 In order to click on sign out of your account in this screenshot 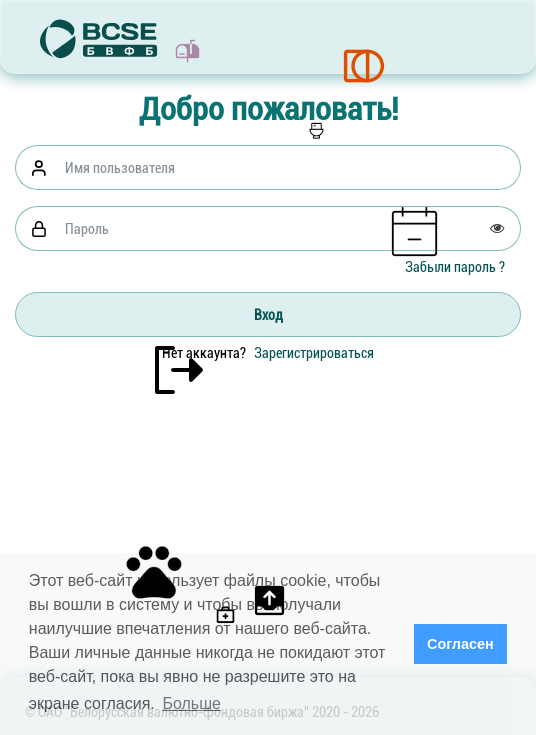, I will do `click(177, 370)`.